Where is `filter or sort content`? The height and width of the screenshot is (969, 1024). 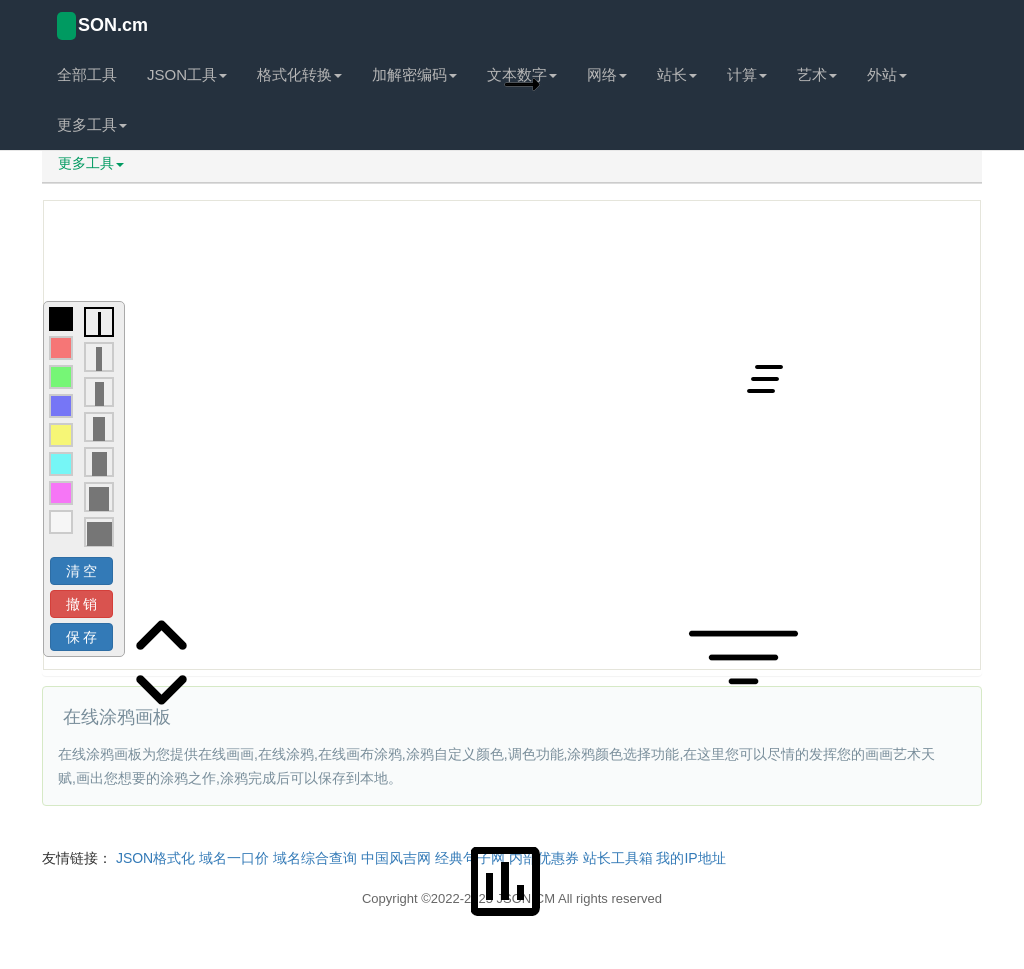
filter or sort content is located at coordinates (743, 653).